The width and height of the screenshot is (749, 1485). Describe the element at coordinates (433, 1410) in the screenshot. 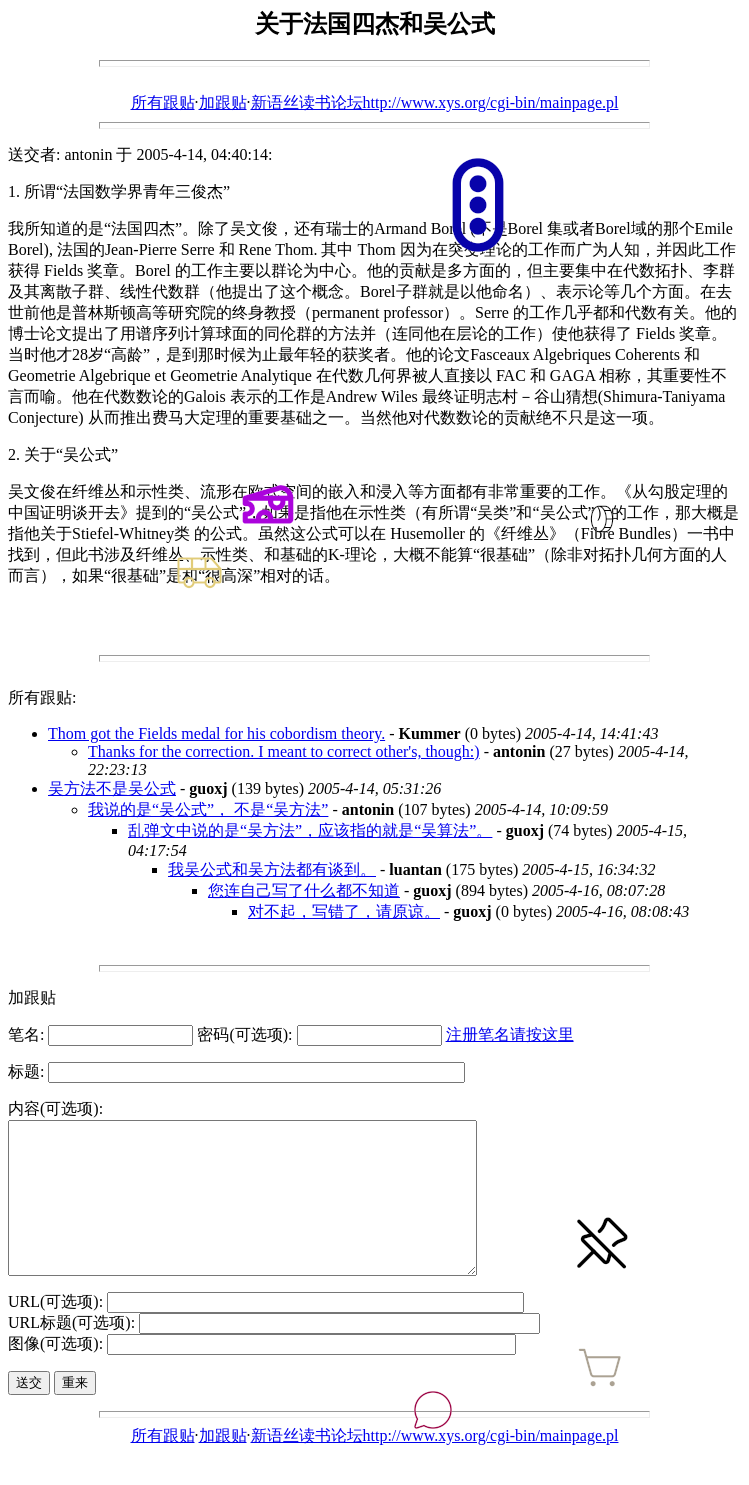

I see `open chat or messaging` at that location.